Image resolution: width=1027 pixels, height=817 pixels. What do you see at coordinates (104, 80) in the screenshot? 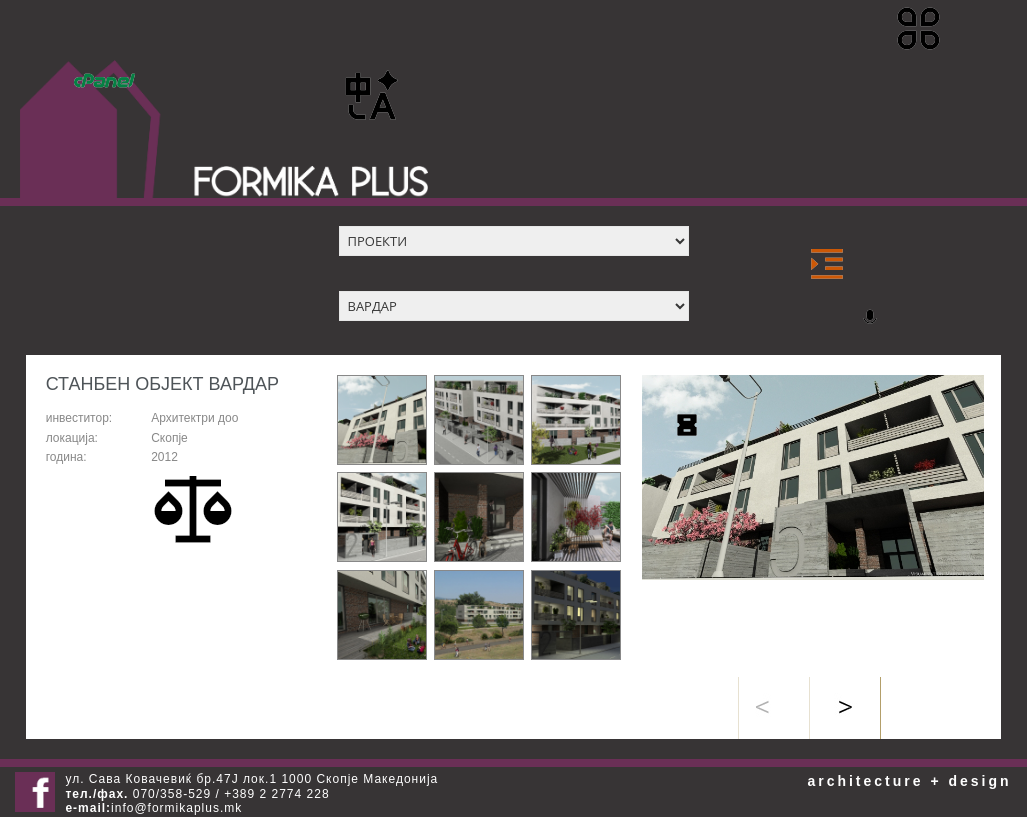
I see `access cPanel web hosting control panel` at bounding box center [104, 80].